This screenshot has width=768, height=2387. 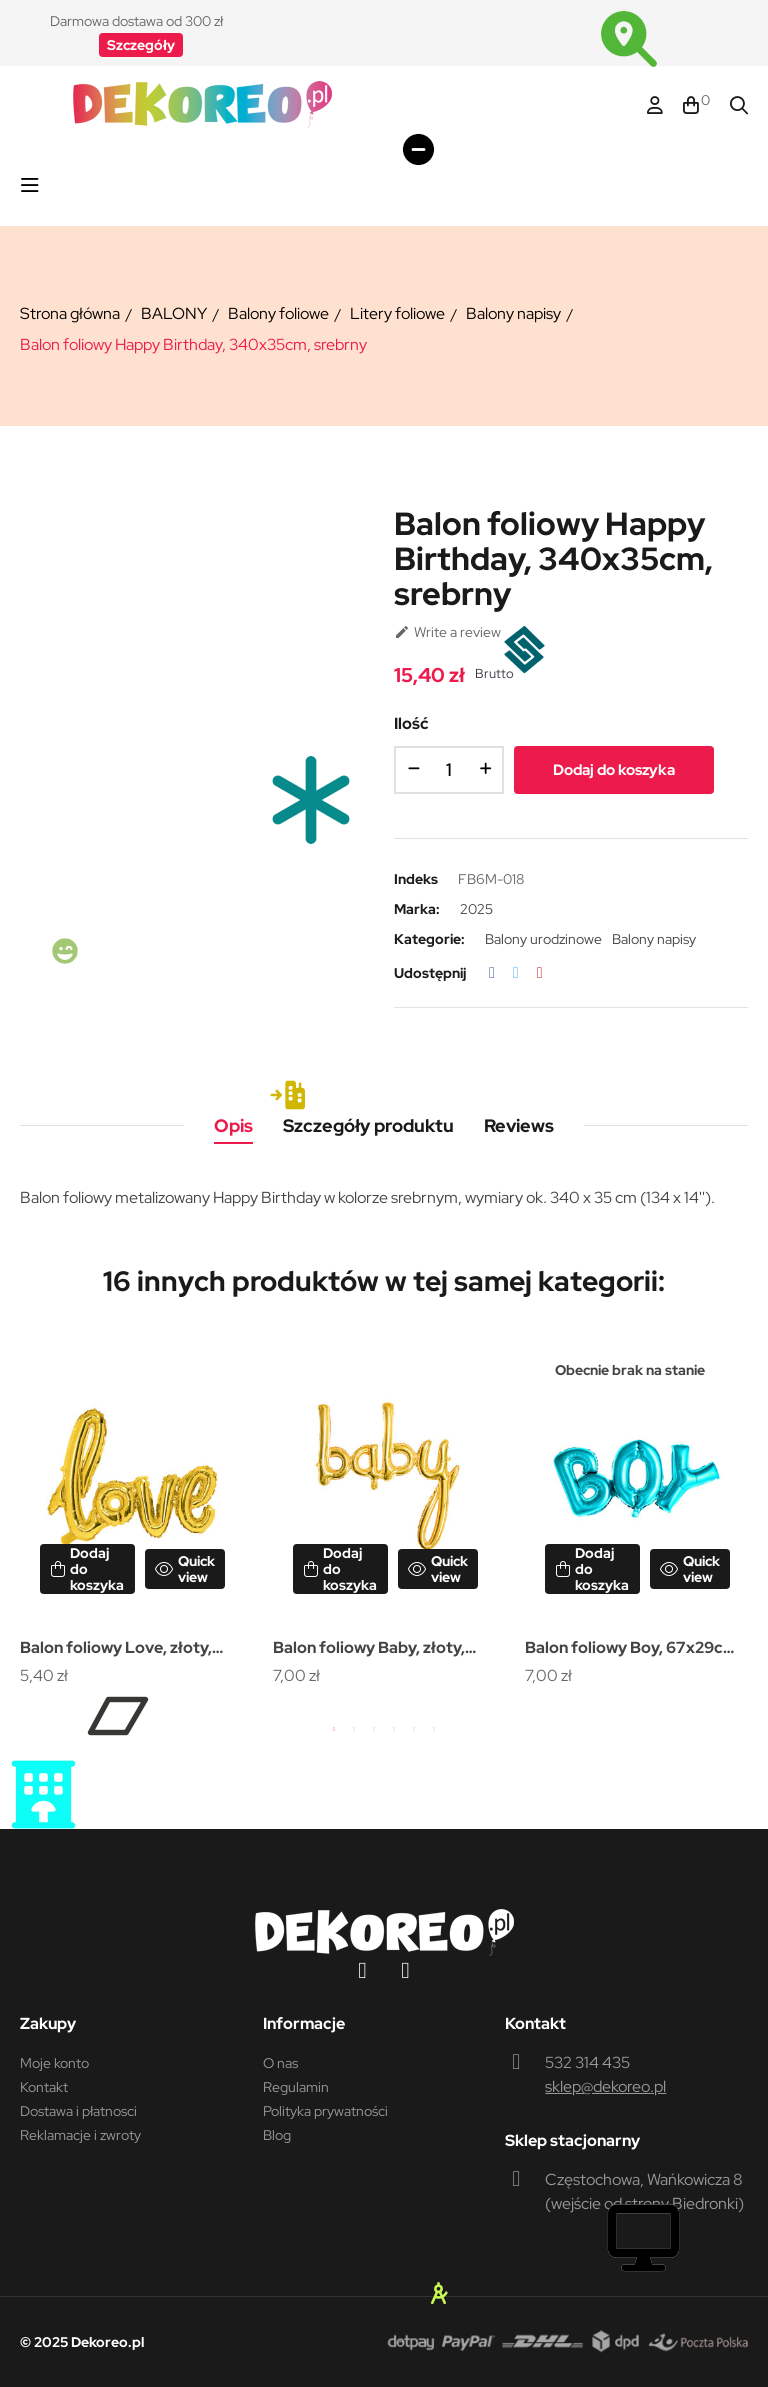 I want to click on staylinked company logo, so click(x=524, y=649).